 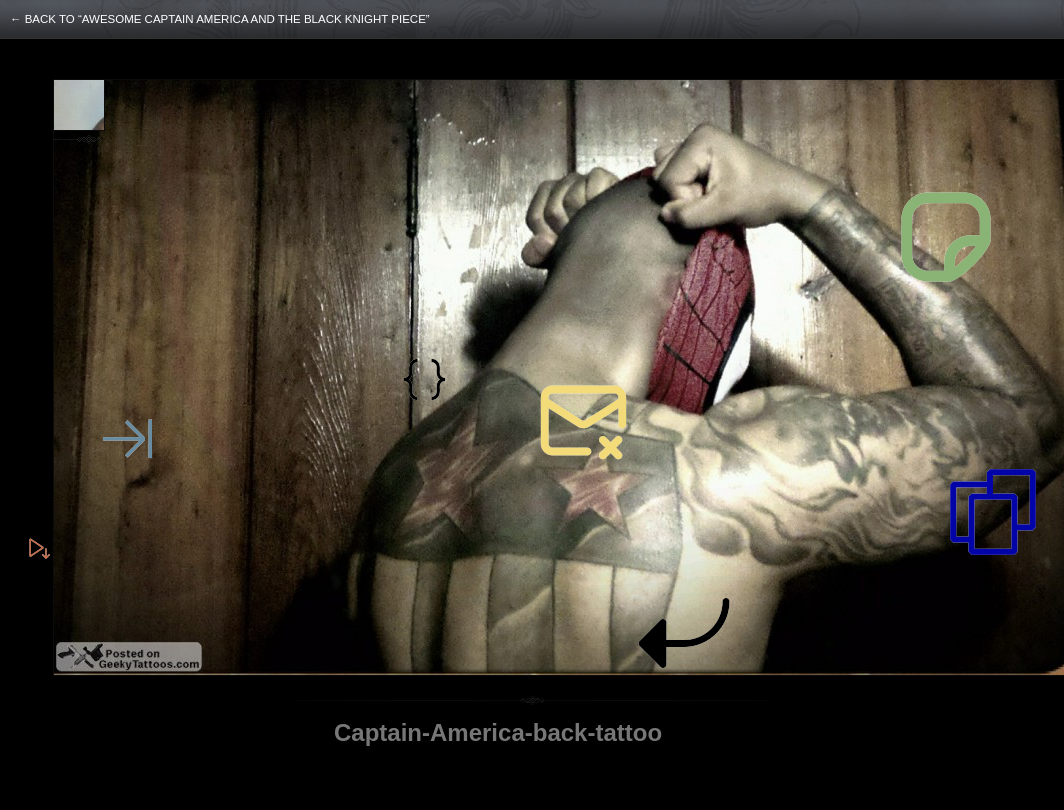 What do you see at coordinates (424, 379) in the screenshot?
I see `indicates a JSON file type` at bounding box center [424, 379].